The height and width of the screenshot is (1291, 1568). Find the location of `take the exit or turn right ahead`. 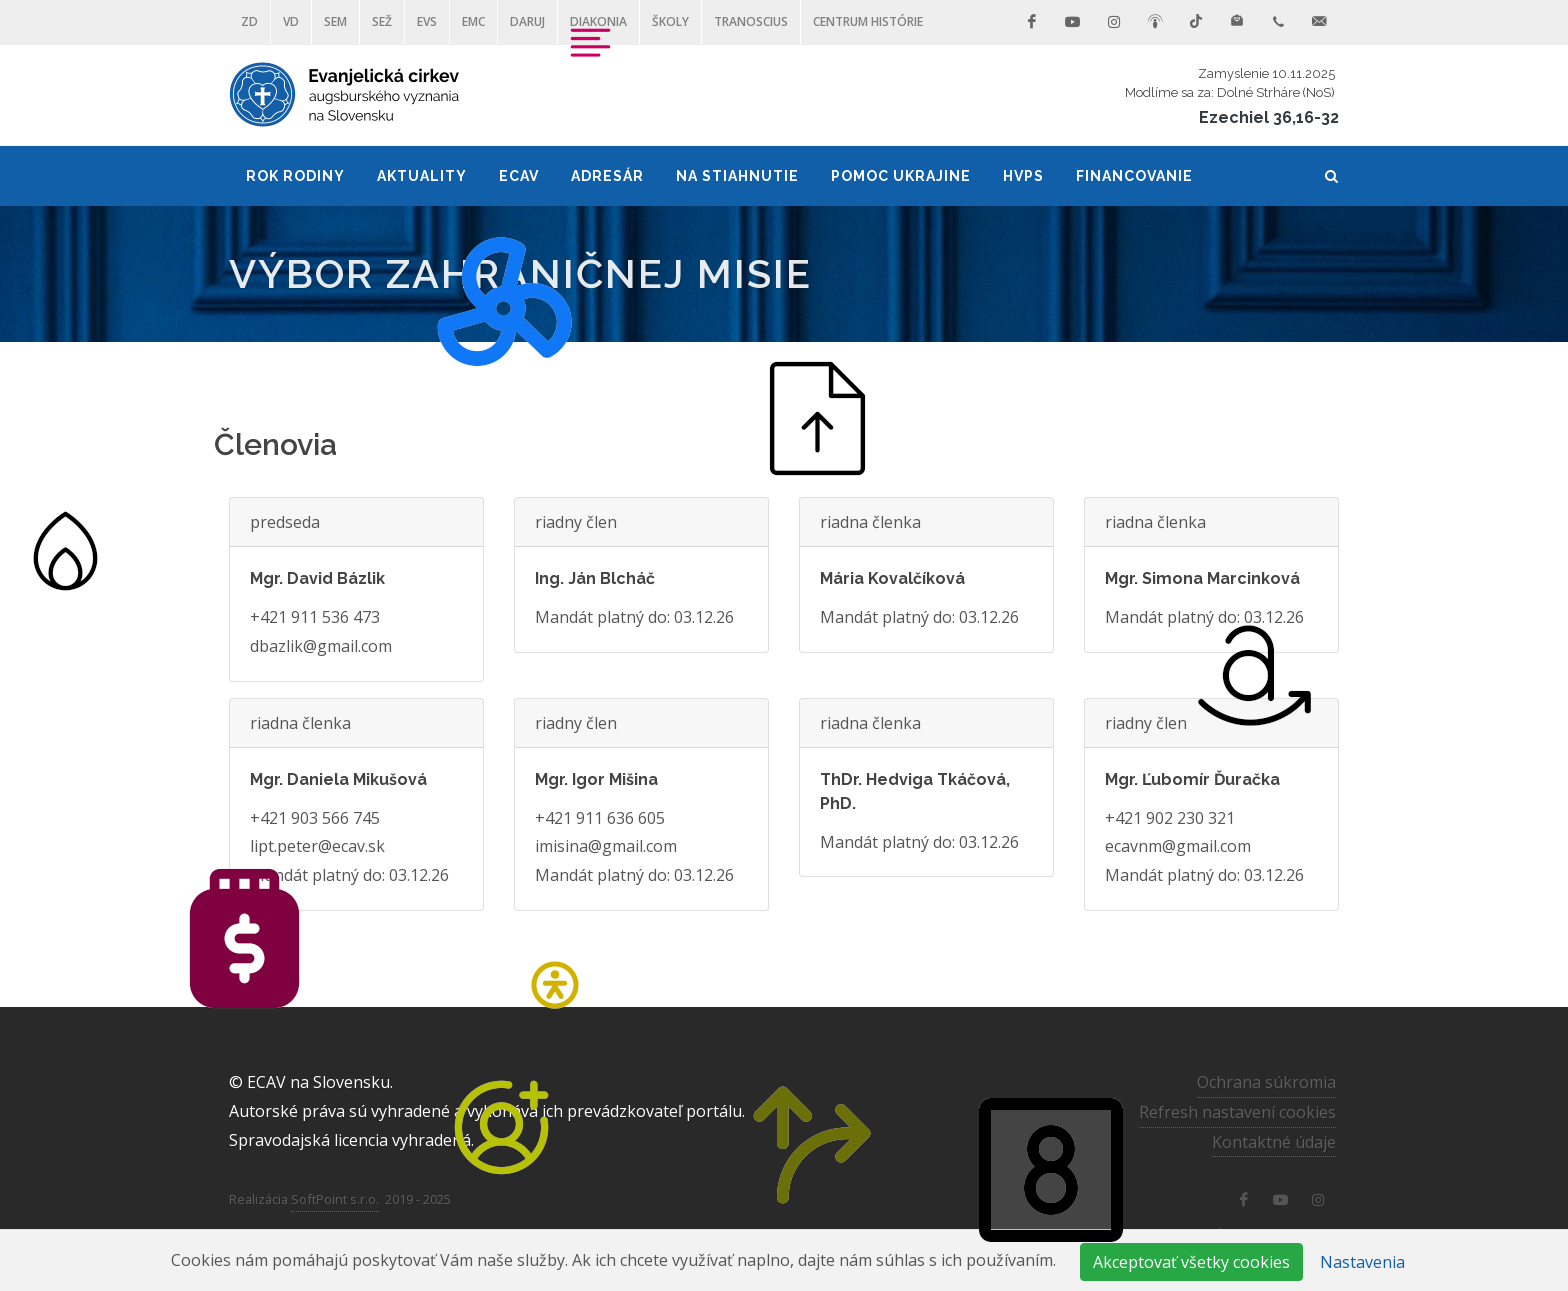

take the exit or turn right ahead is located at coordinates (812, 1145).